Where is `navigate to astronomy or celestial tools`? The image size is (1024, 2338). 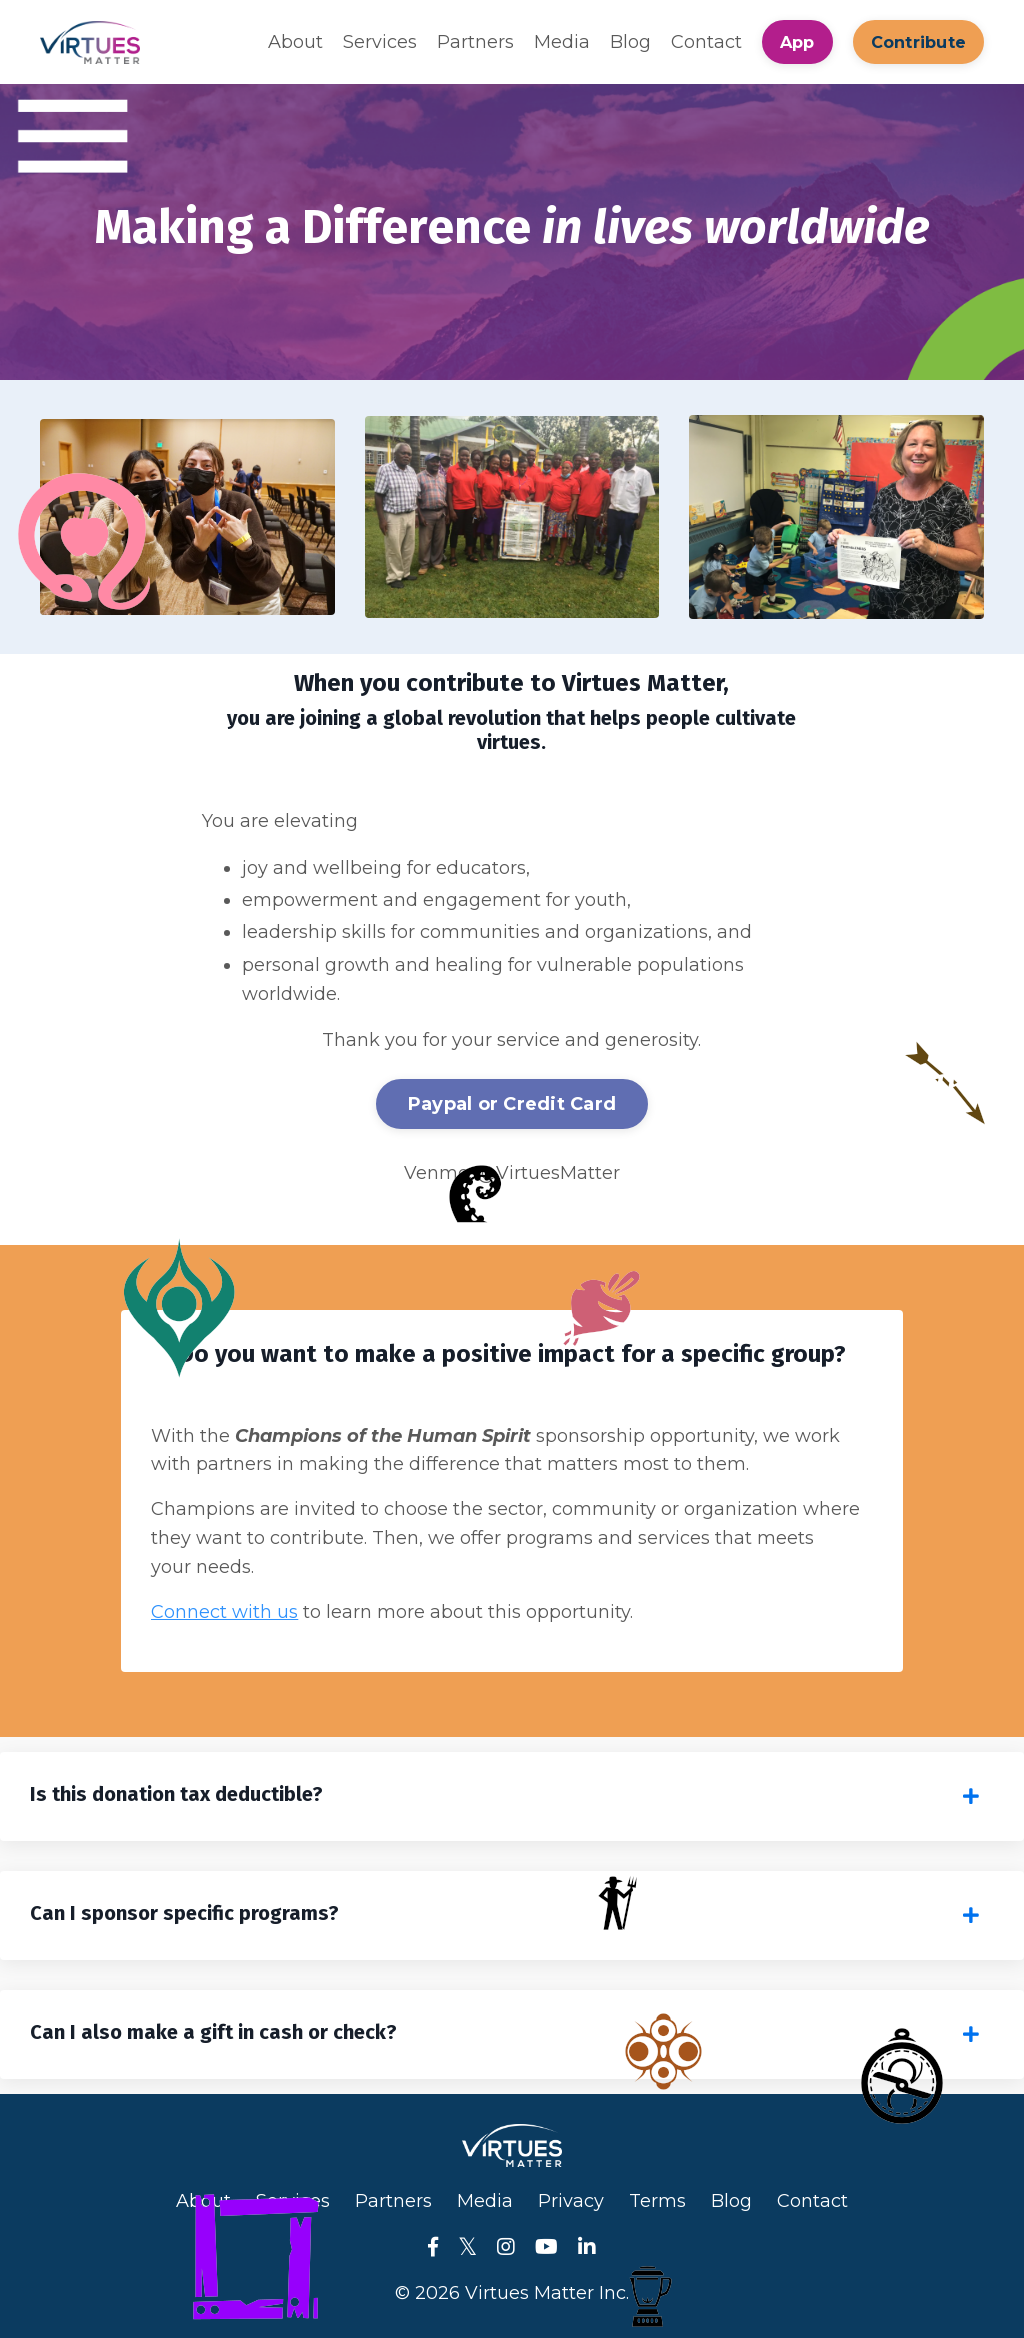 navigate to astronomy or celestial tools is located at coordinates (902, 2076).